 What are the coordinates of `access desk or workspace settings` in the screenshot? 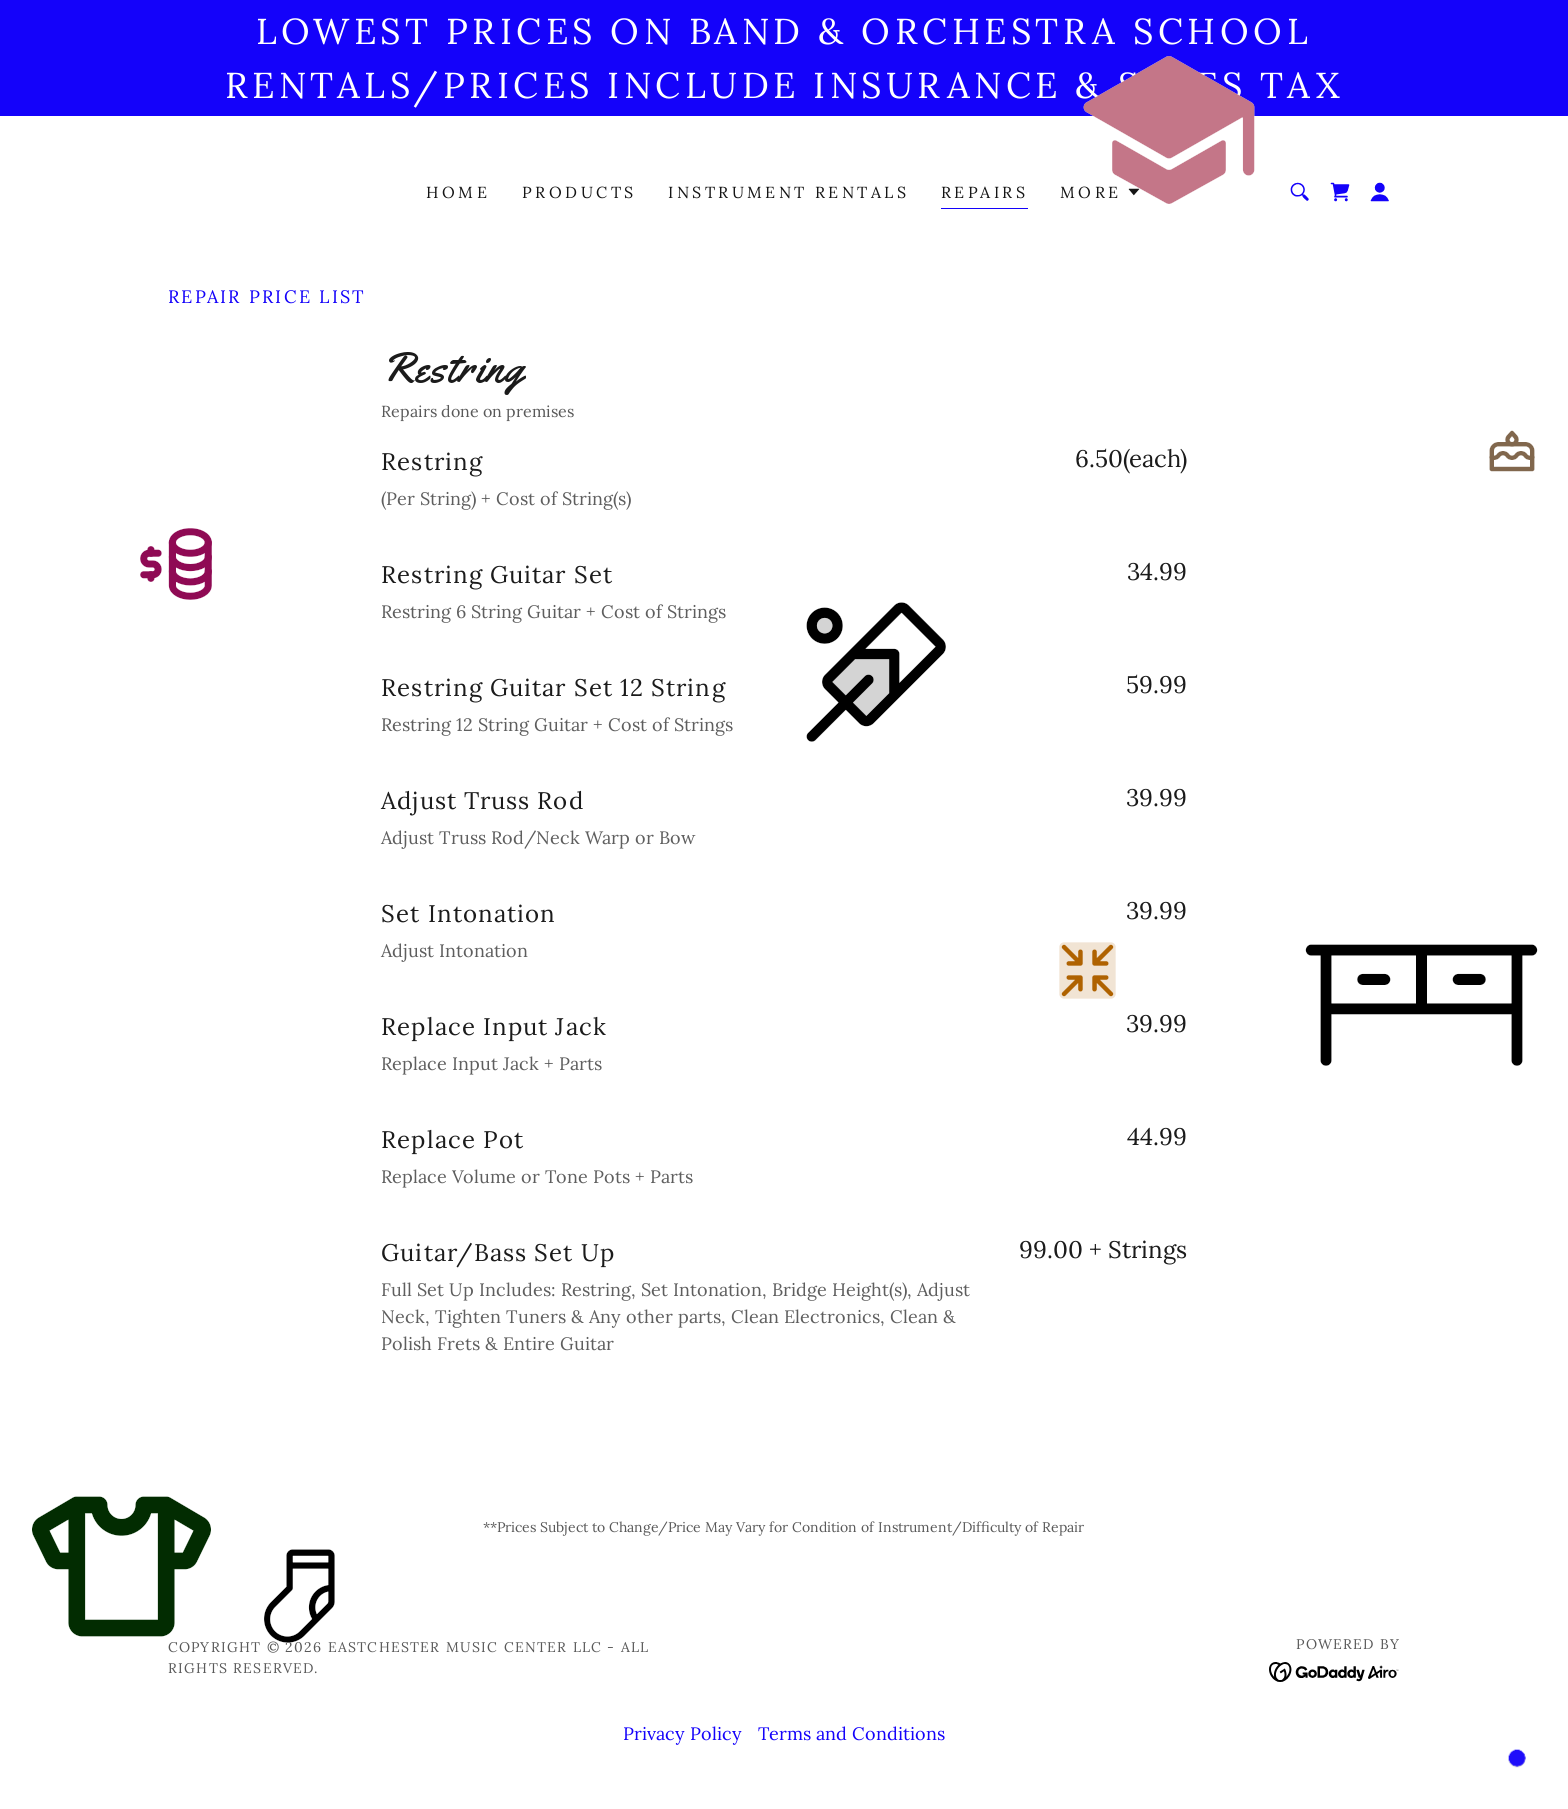 It's located at (1421, 1001).